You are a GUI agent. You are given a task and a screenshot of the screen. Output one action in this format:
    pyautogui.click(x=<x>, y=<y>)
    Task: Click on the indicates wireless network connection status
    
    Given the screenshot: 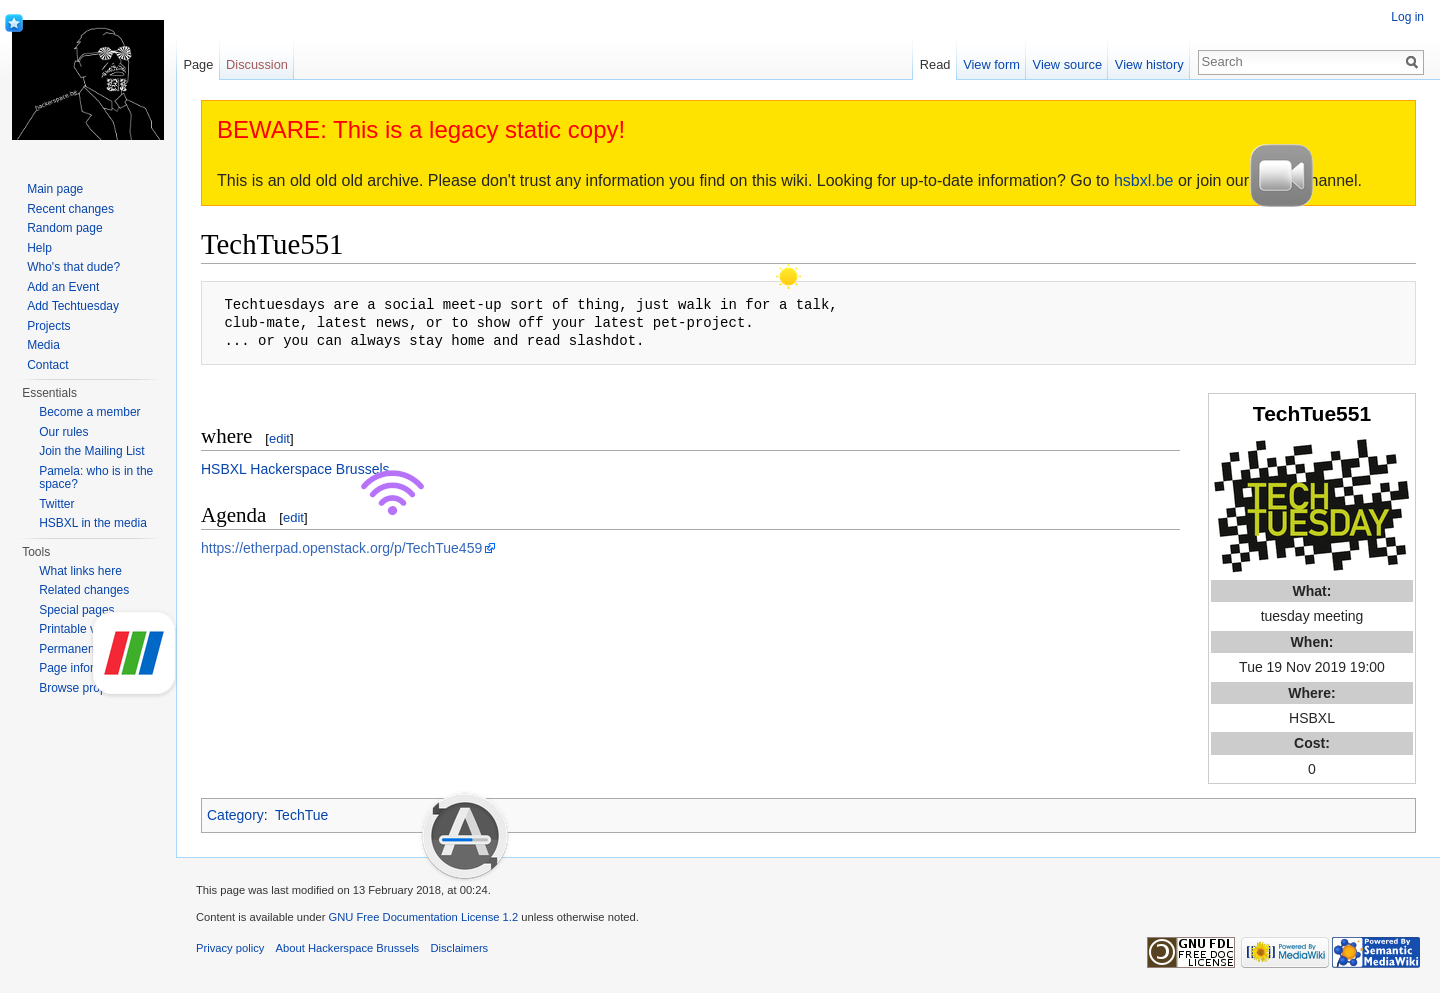 What is the action you would take?
    pyautogui.click(x=392, y=491)
    